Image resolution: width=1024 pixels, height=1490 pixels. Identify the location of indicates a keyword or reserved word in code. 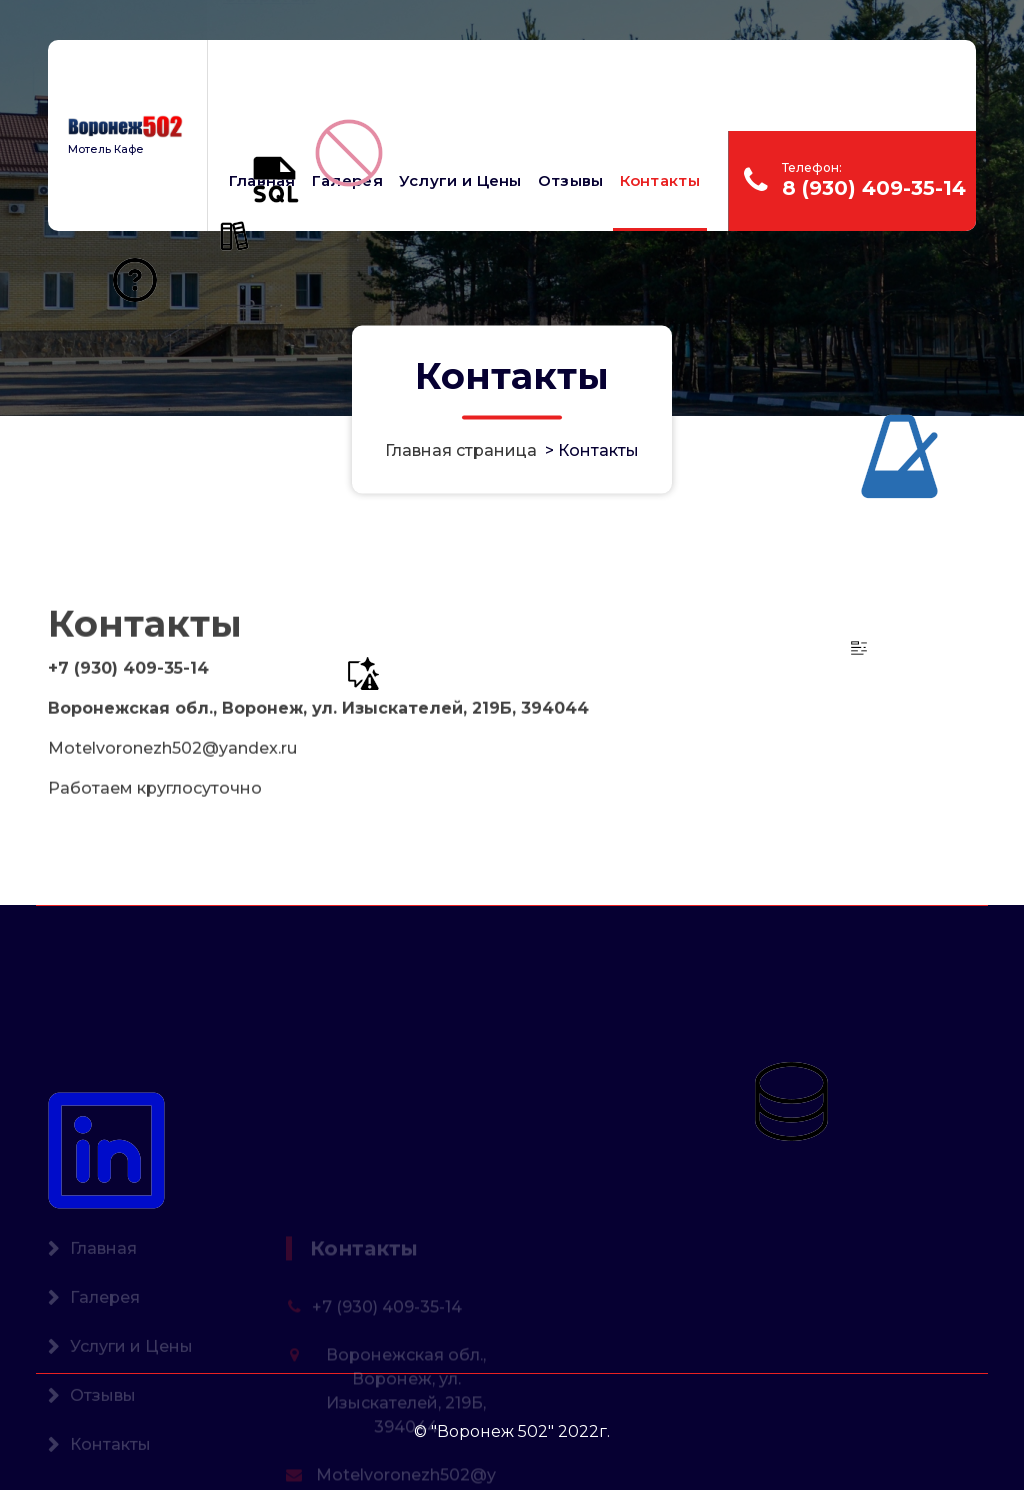
(859, 648).